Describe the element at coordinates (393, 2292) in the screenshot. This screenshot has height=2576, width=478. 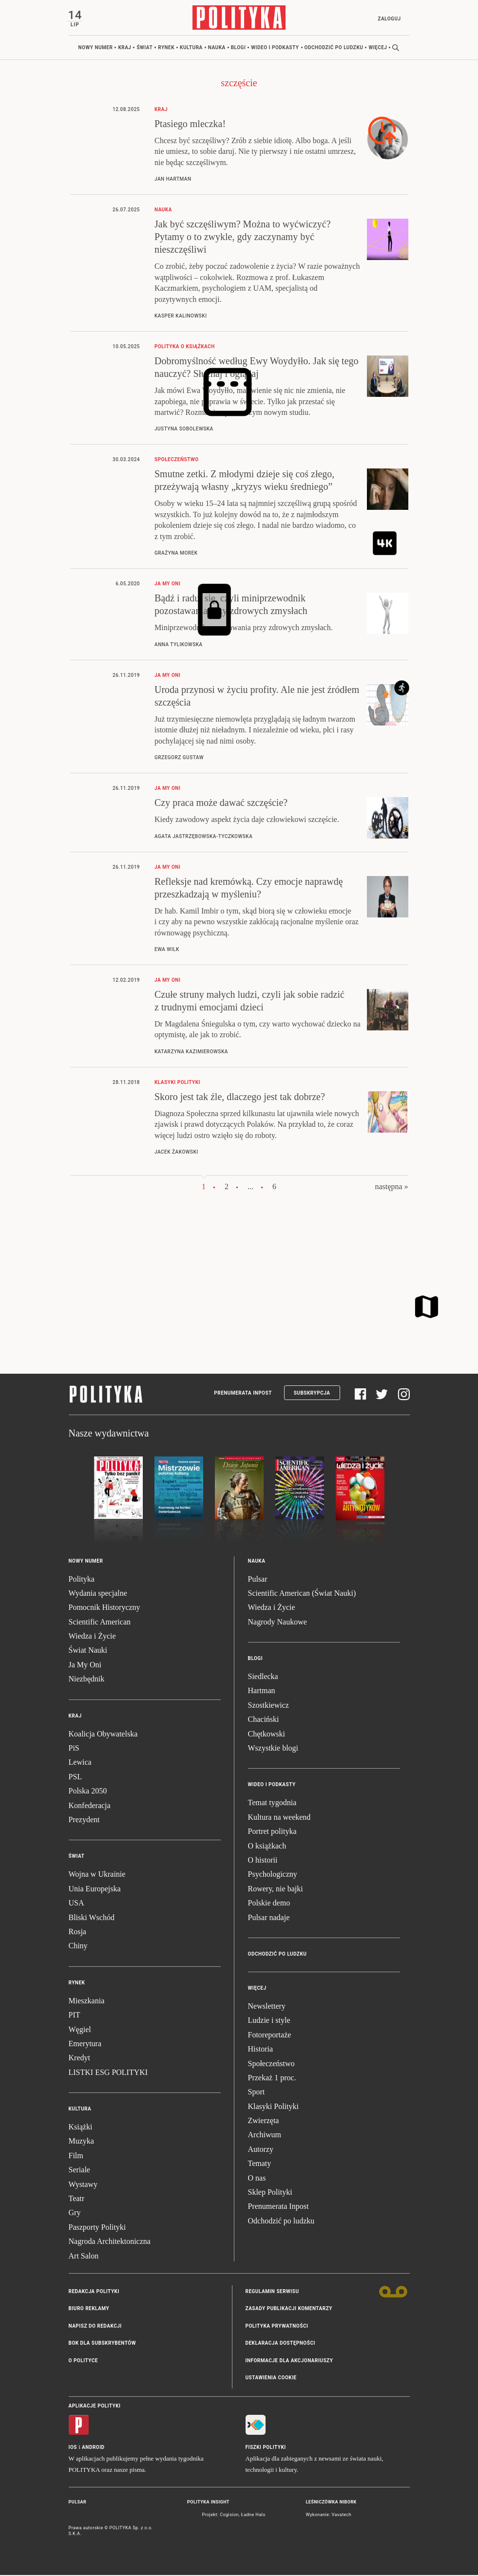
I see `indicates voicemail is available` at that location.